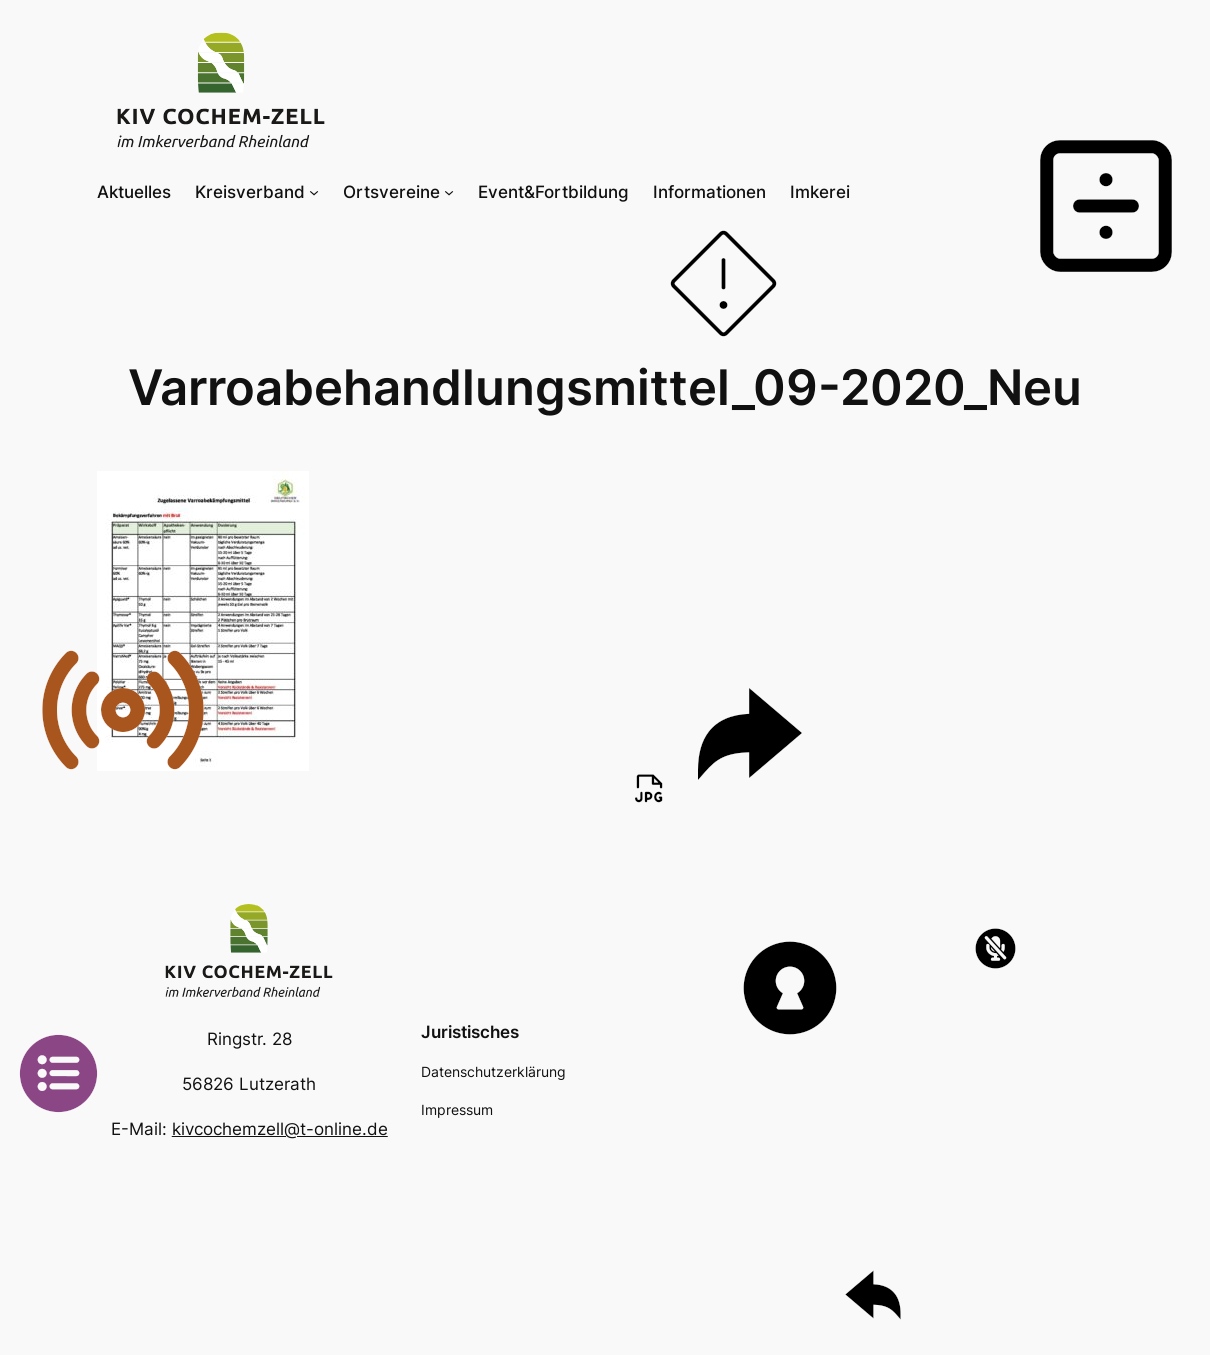 The width and height of the screenshot is (1210, 1355). Describe the element at coordinates (123, 710) in the screenshot. I see `access radio or audio streaming` at that location.